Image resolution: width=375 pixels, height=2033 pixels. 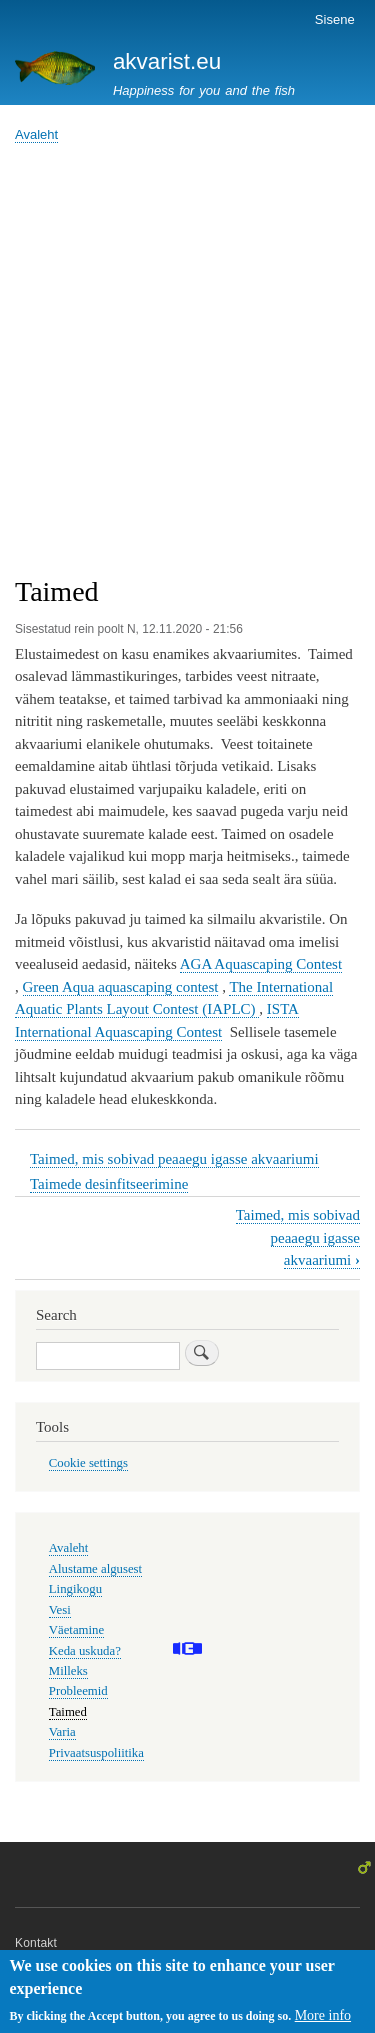 I want to click on access clothing or accessories settings, so click(x=187, y=1648).